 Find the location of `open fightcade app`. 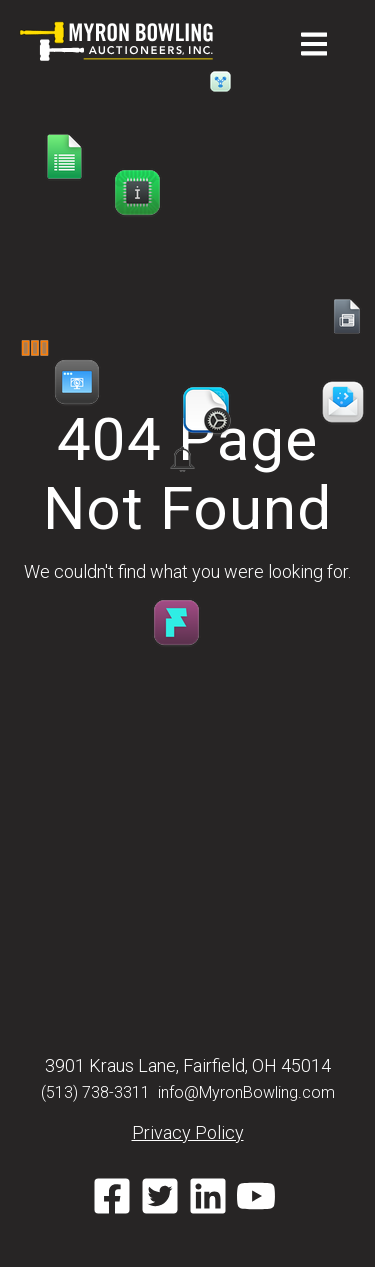

open fightcade app is located at coordinates (176, 622).